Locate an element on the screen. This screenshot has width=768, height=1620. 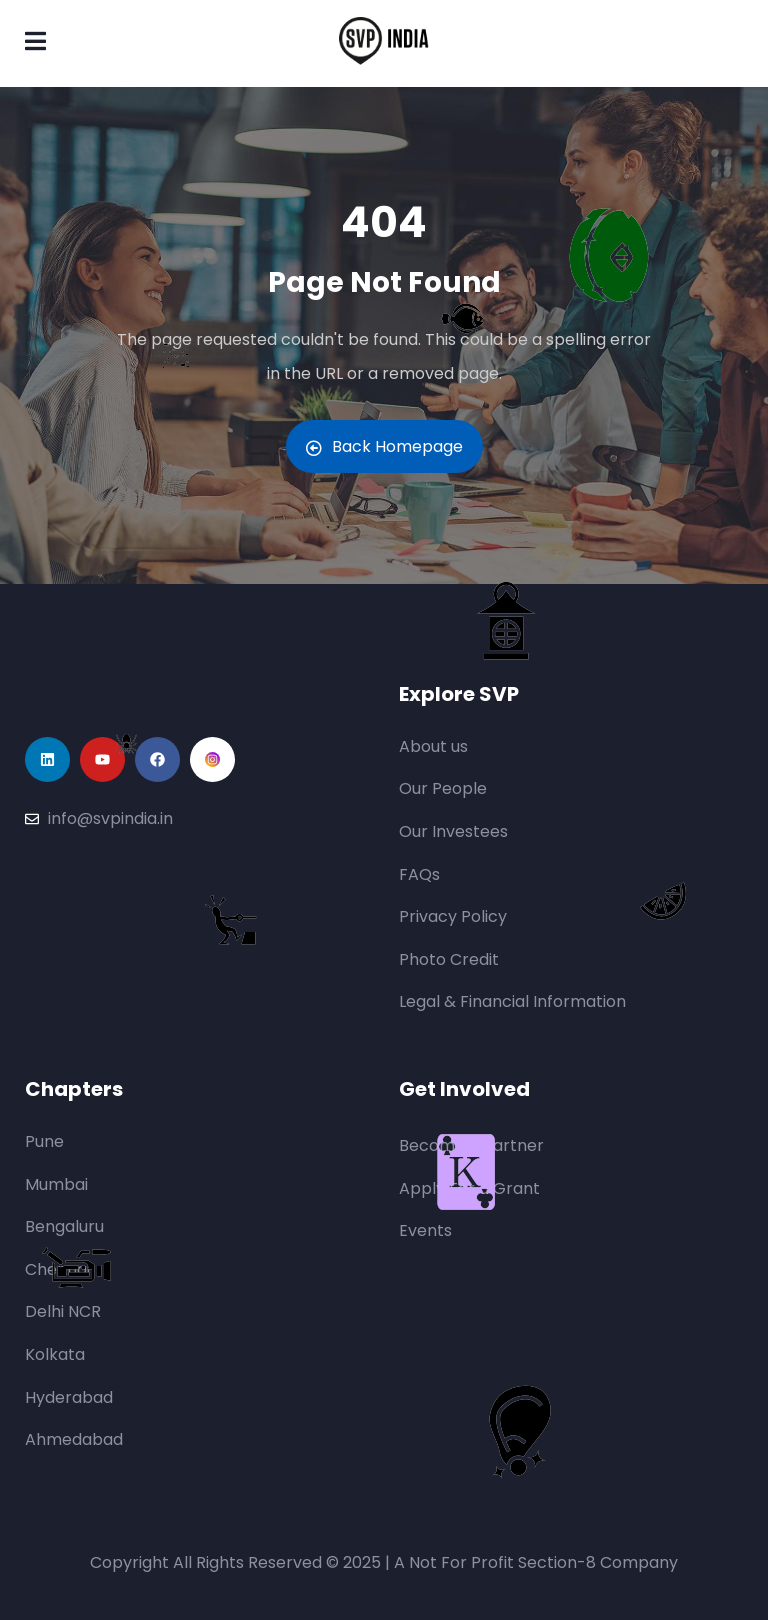
select a path or route tile in a game is located at coordinates (176, 355).